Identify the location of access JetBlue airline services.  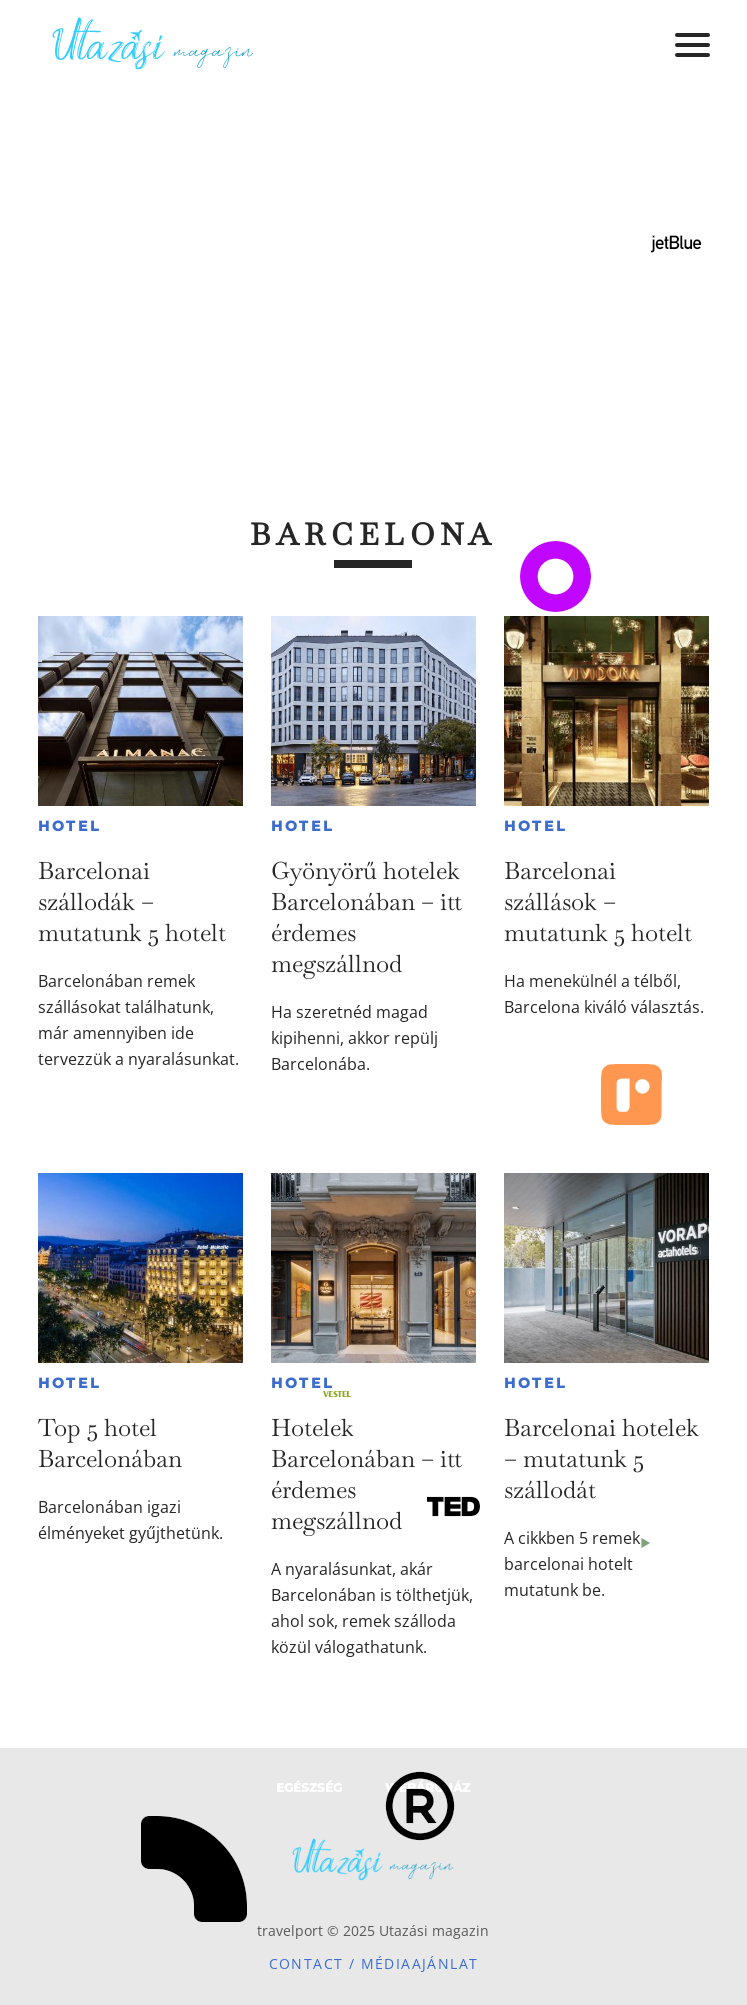
(676, 244).